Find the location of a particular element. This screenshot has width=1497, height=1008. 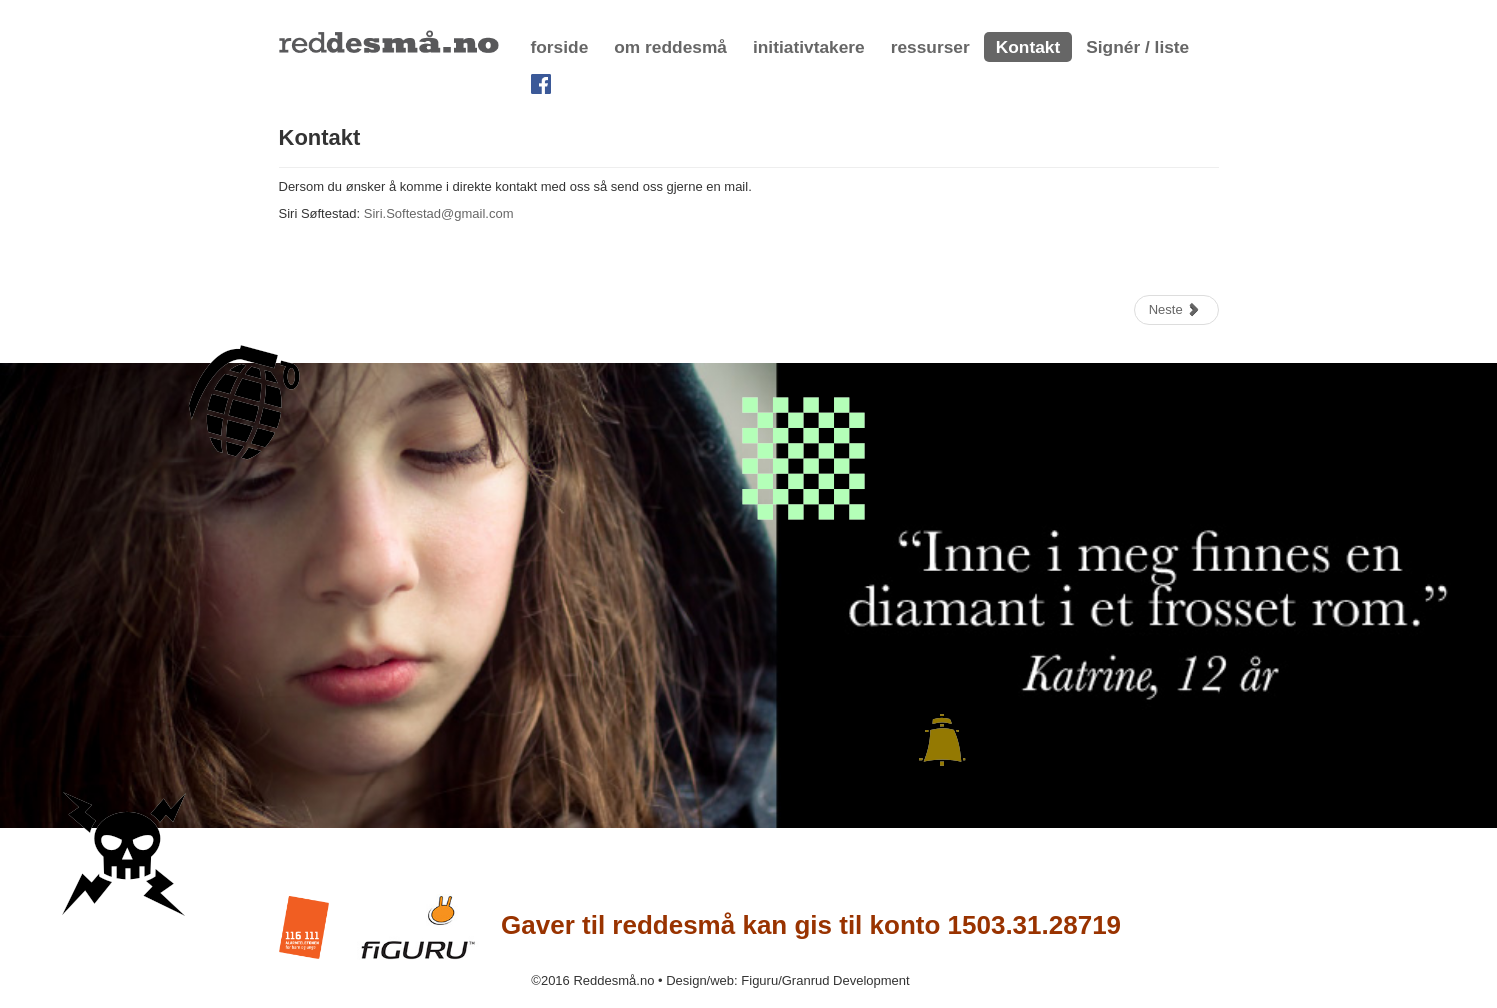

start a new chess game is located at coordinates (803, 458).